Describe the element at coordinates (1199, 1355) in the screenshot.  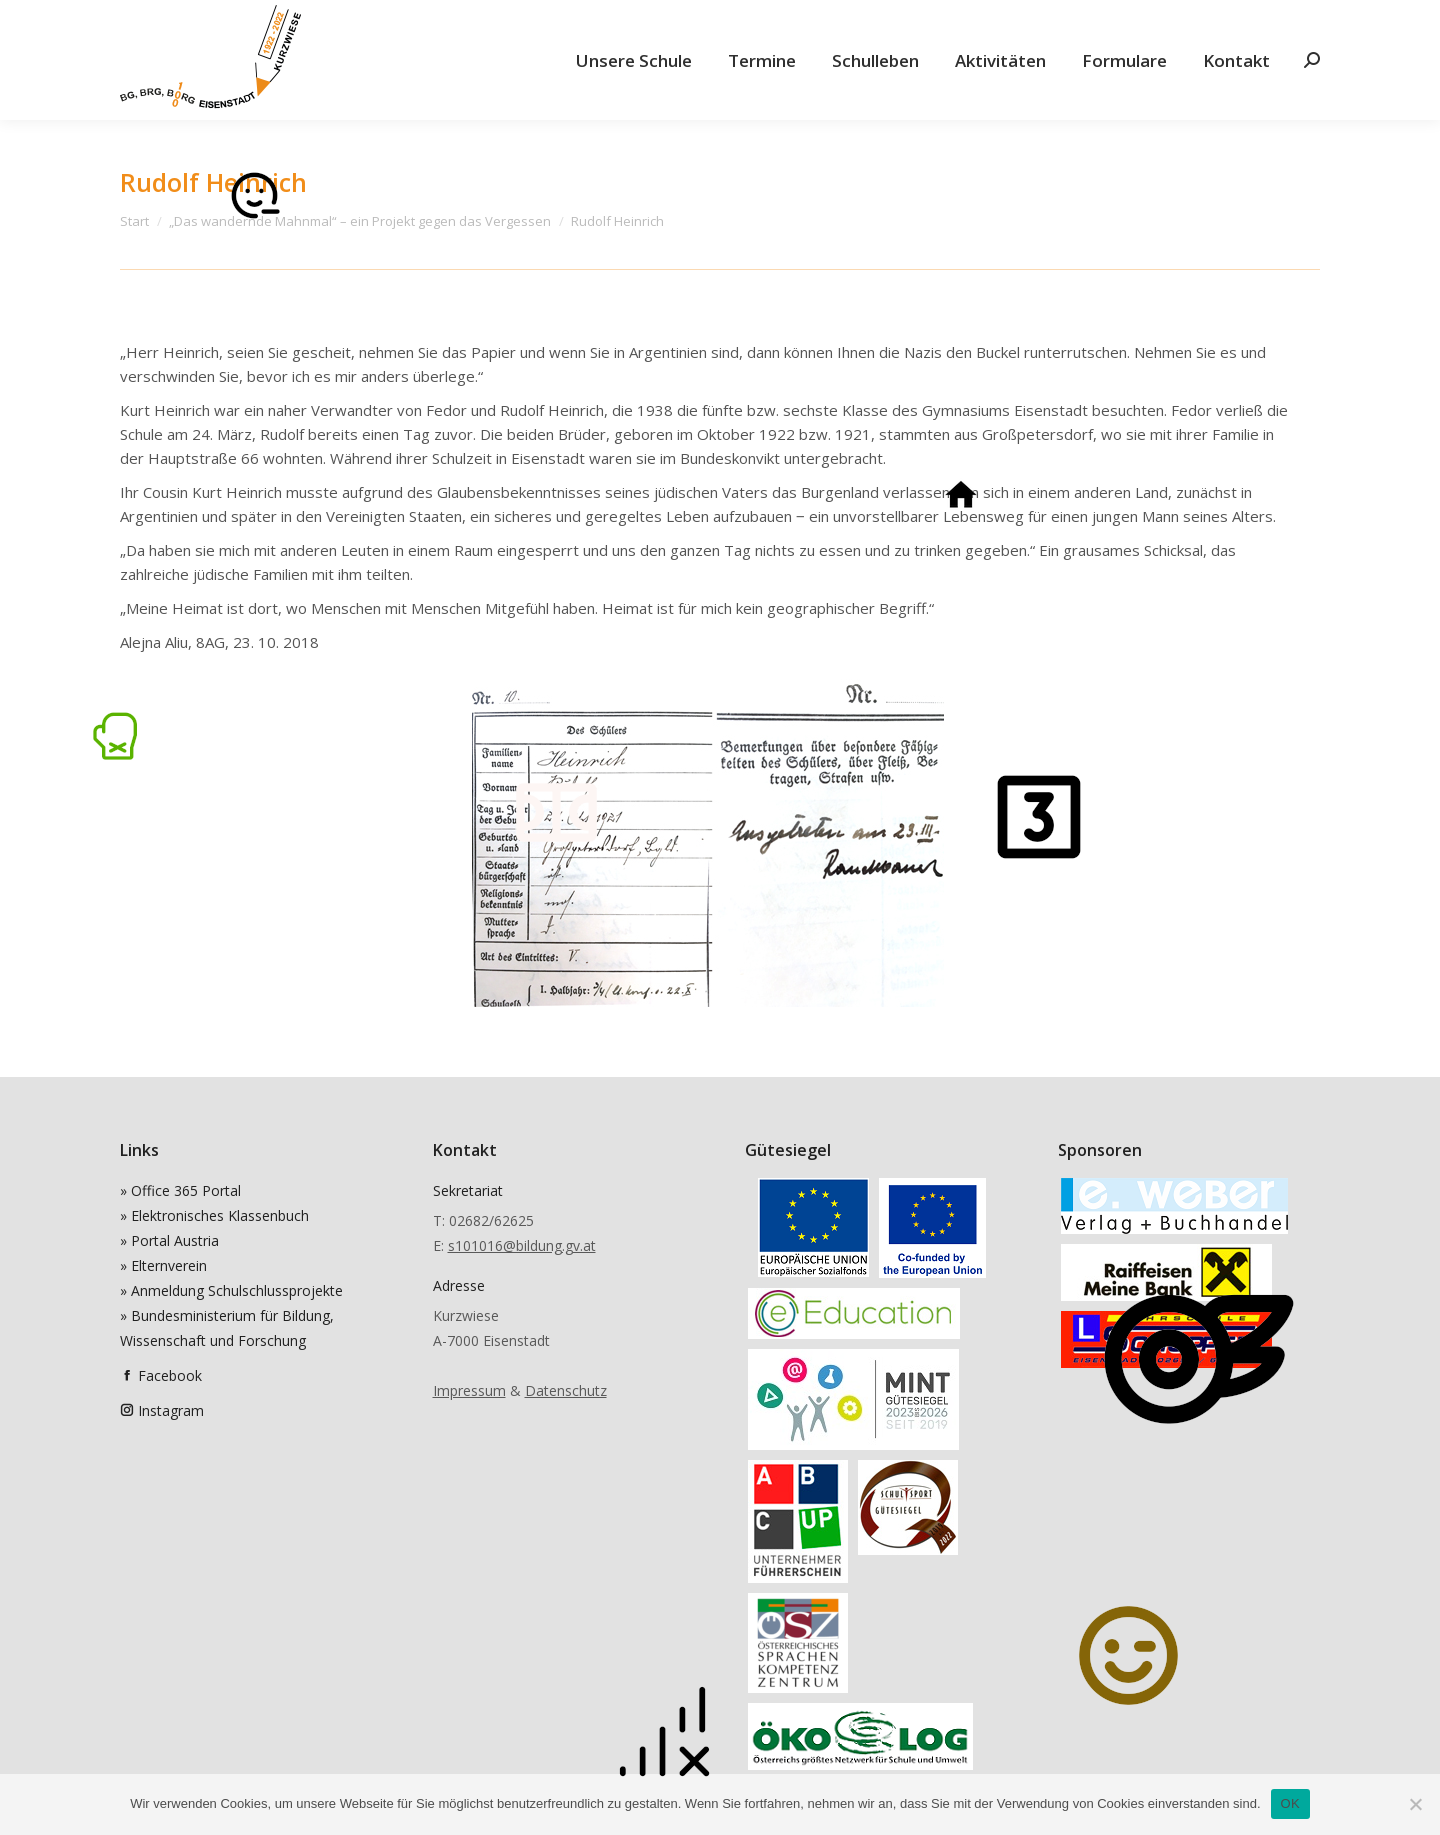
I see `link to OnlyFans profile` at that location.